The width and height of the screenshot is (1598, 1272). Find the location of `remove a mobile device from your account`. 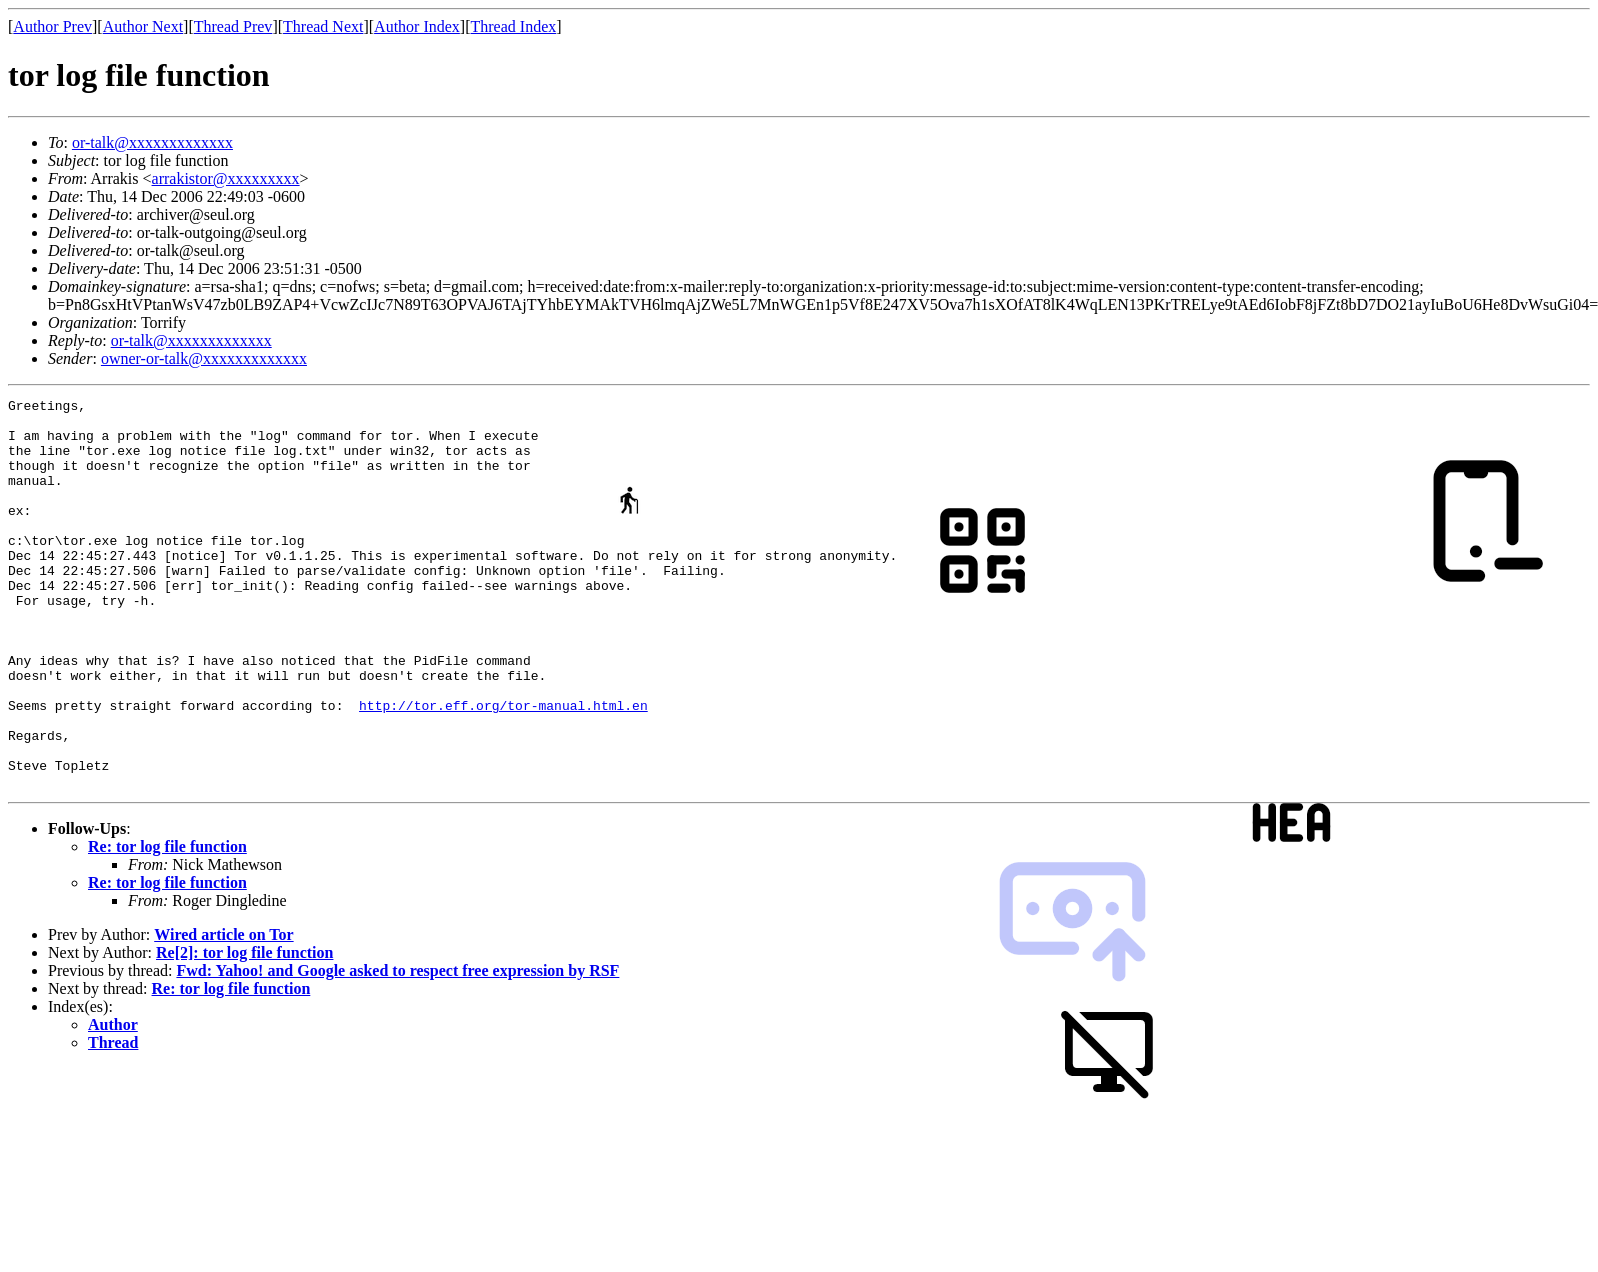

remove a mobile device from your account is located at coordinates (1476, 521).